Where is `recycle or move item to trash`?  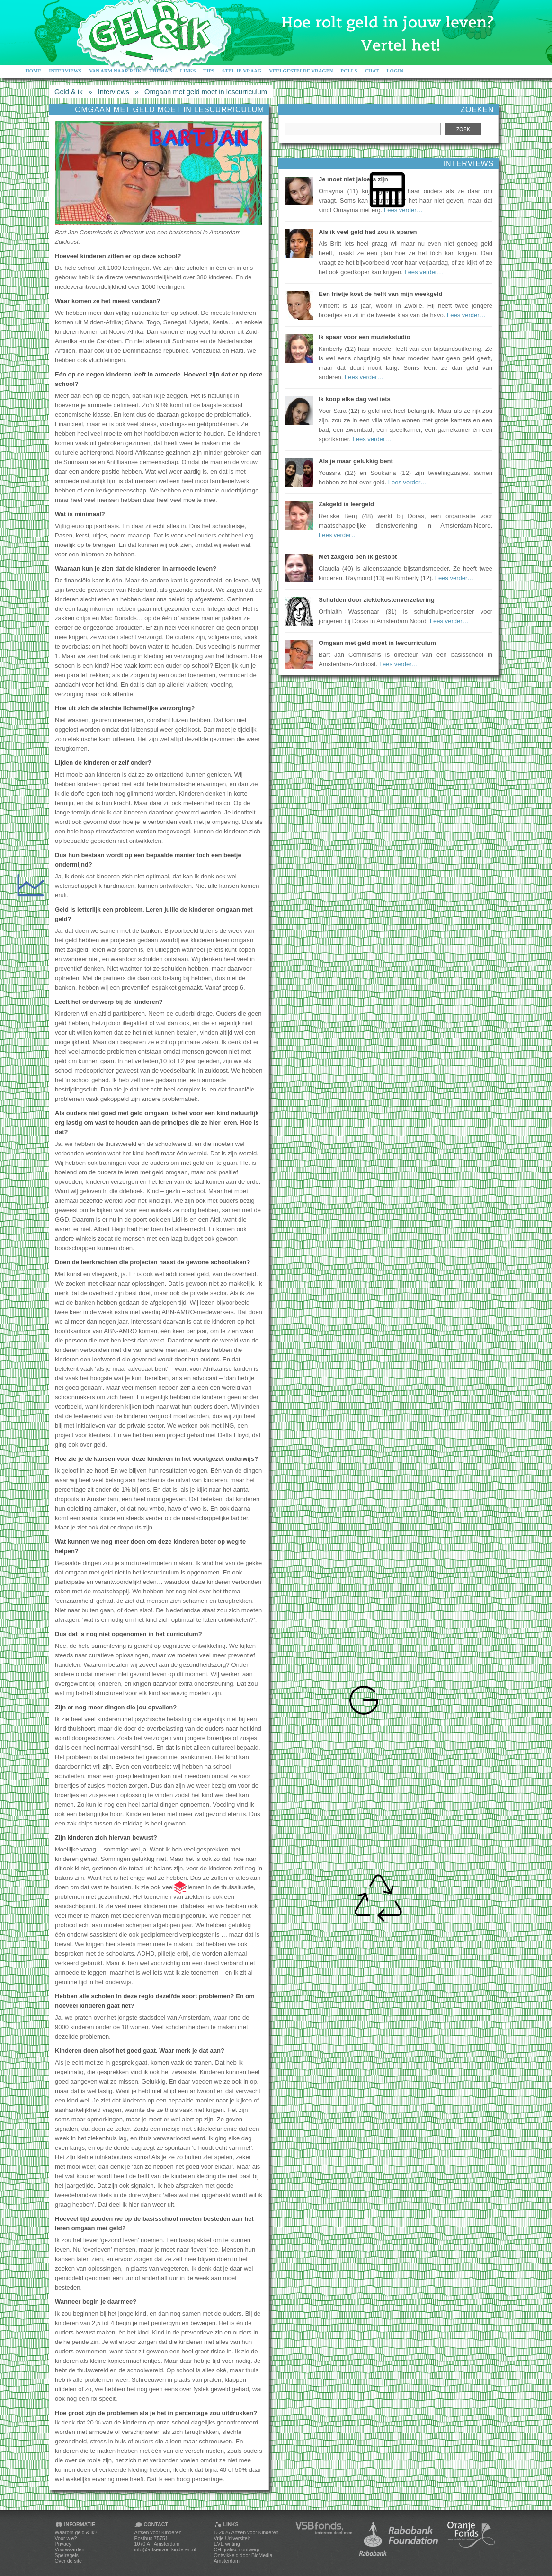
recycle or move item to trash is located at coordinates (378, 1898).